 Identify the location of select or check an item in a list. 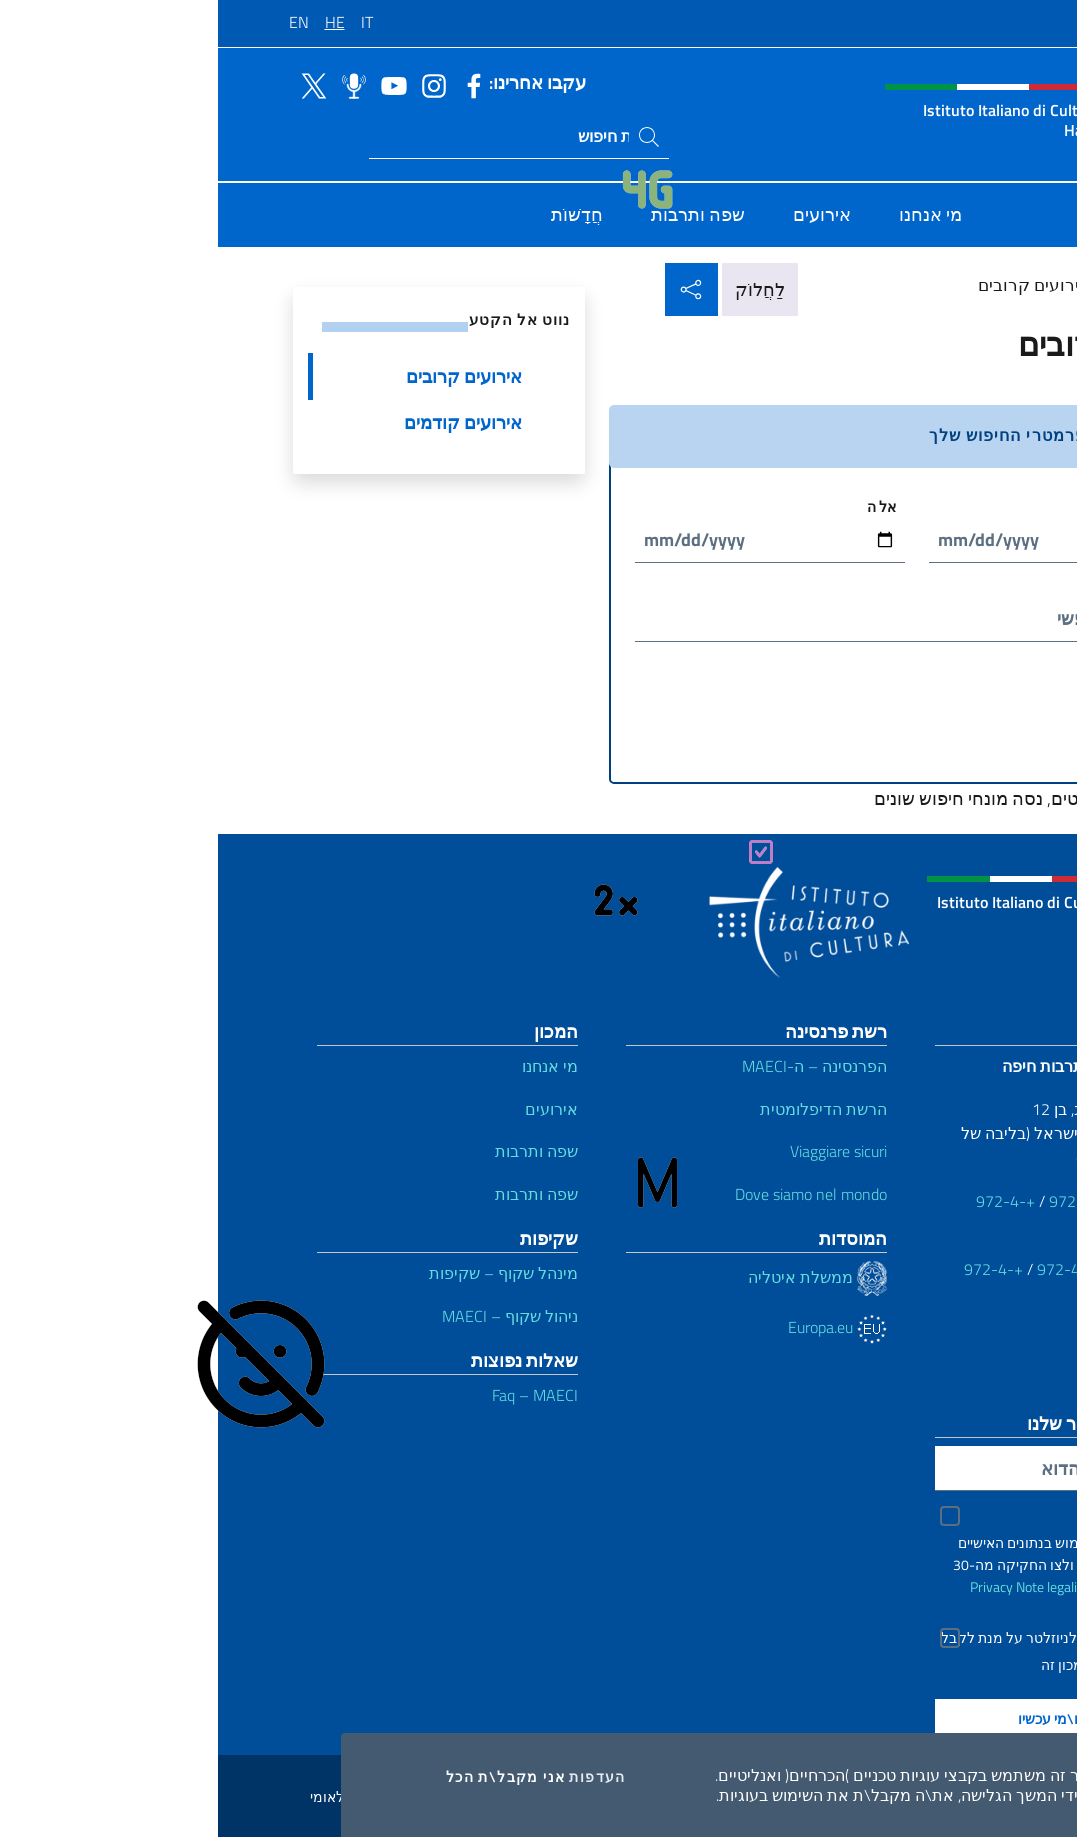
(761, 852).